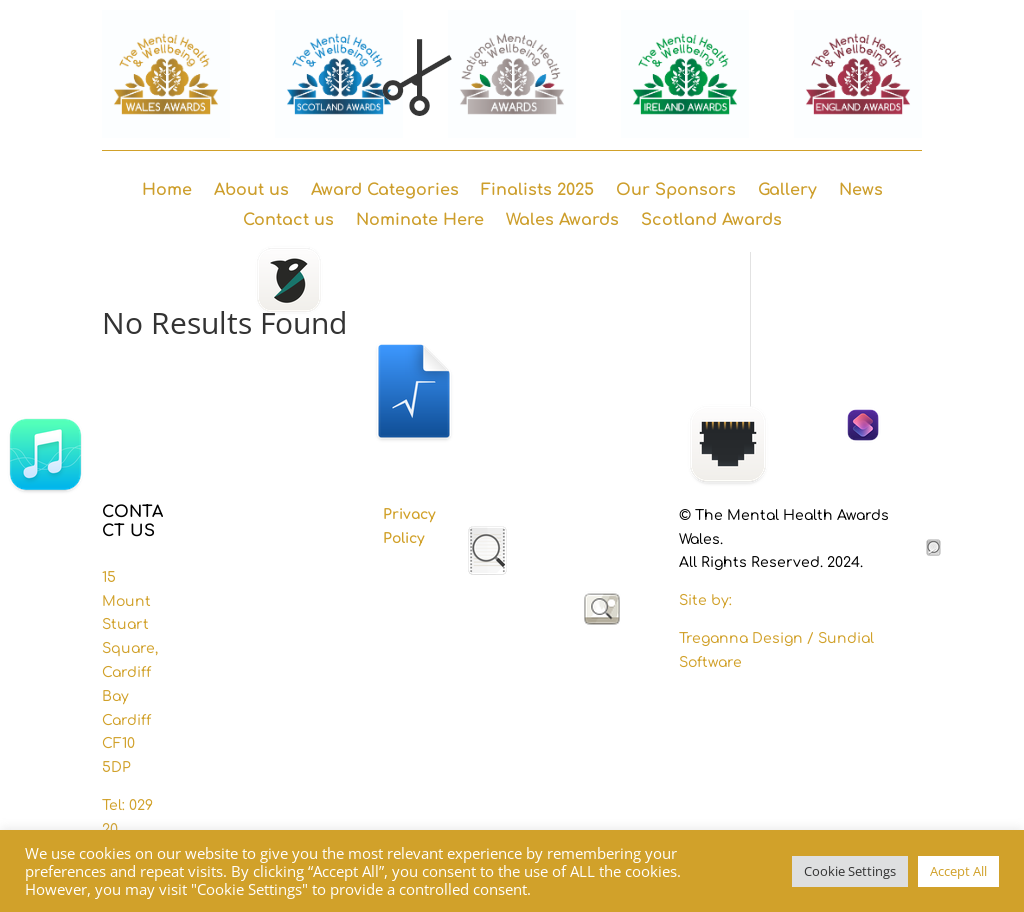 This screenshot has height=912, width=1024. I want to click on open elisa music player, so click(45, 454).